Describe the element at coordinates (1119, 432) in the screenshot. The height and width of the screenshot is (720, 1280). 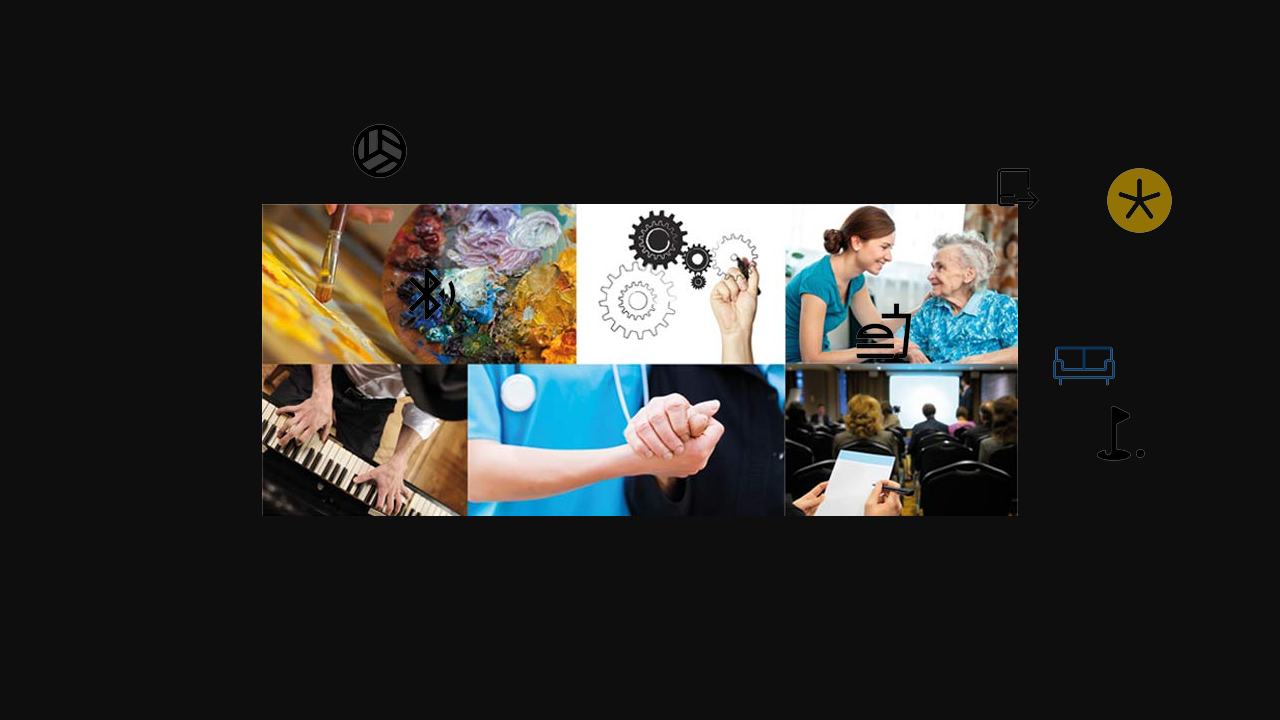
I see `view nearby golf courses` at that location.